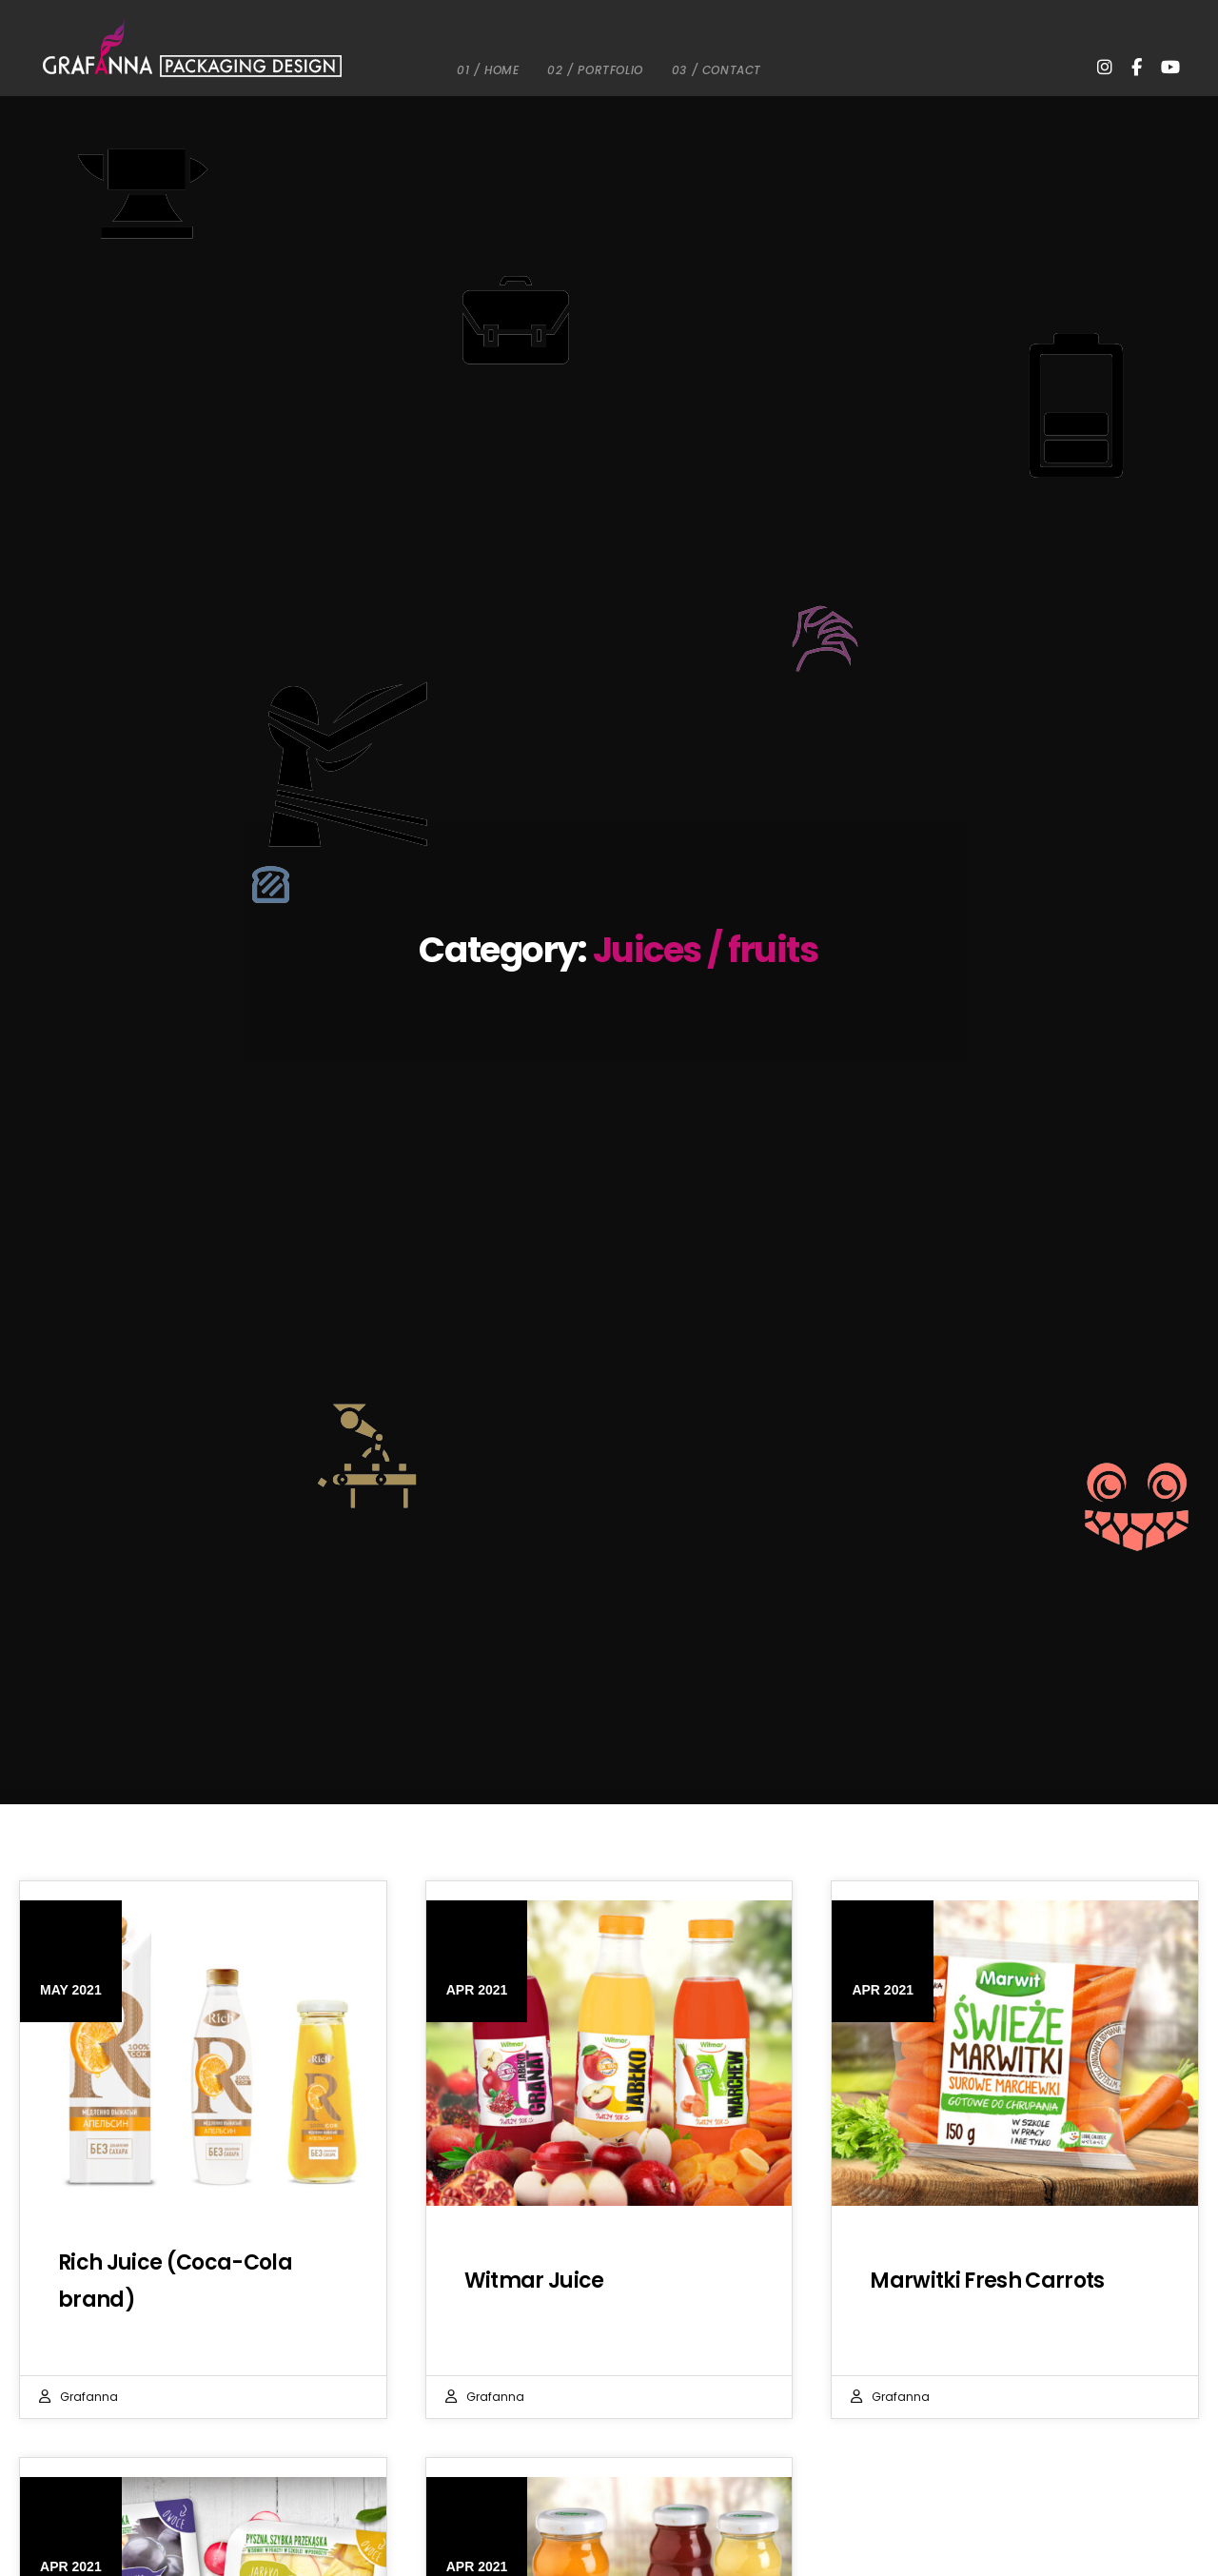 The height and width of the screenshot is (2576, 1218). What do you see at coordinates (1136, 1507) in the screenshot?
I see `a playful character or avatar icon` at bounding box center [1136, 1507].